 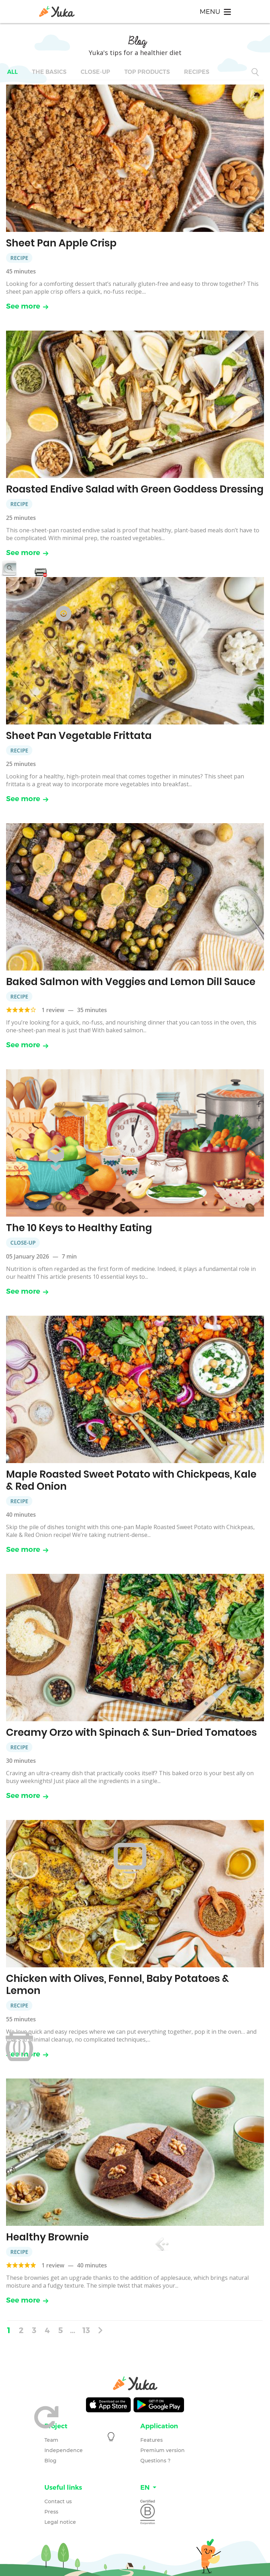 I want to click on refresh the current view, so click(x=47, y=2417).